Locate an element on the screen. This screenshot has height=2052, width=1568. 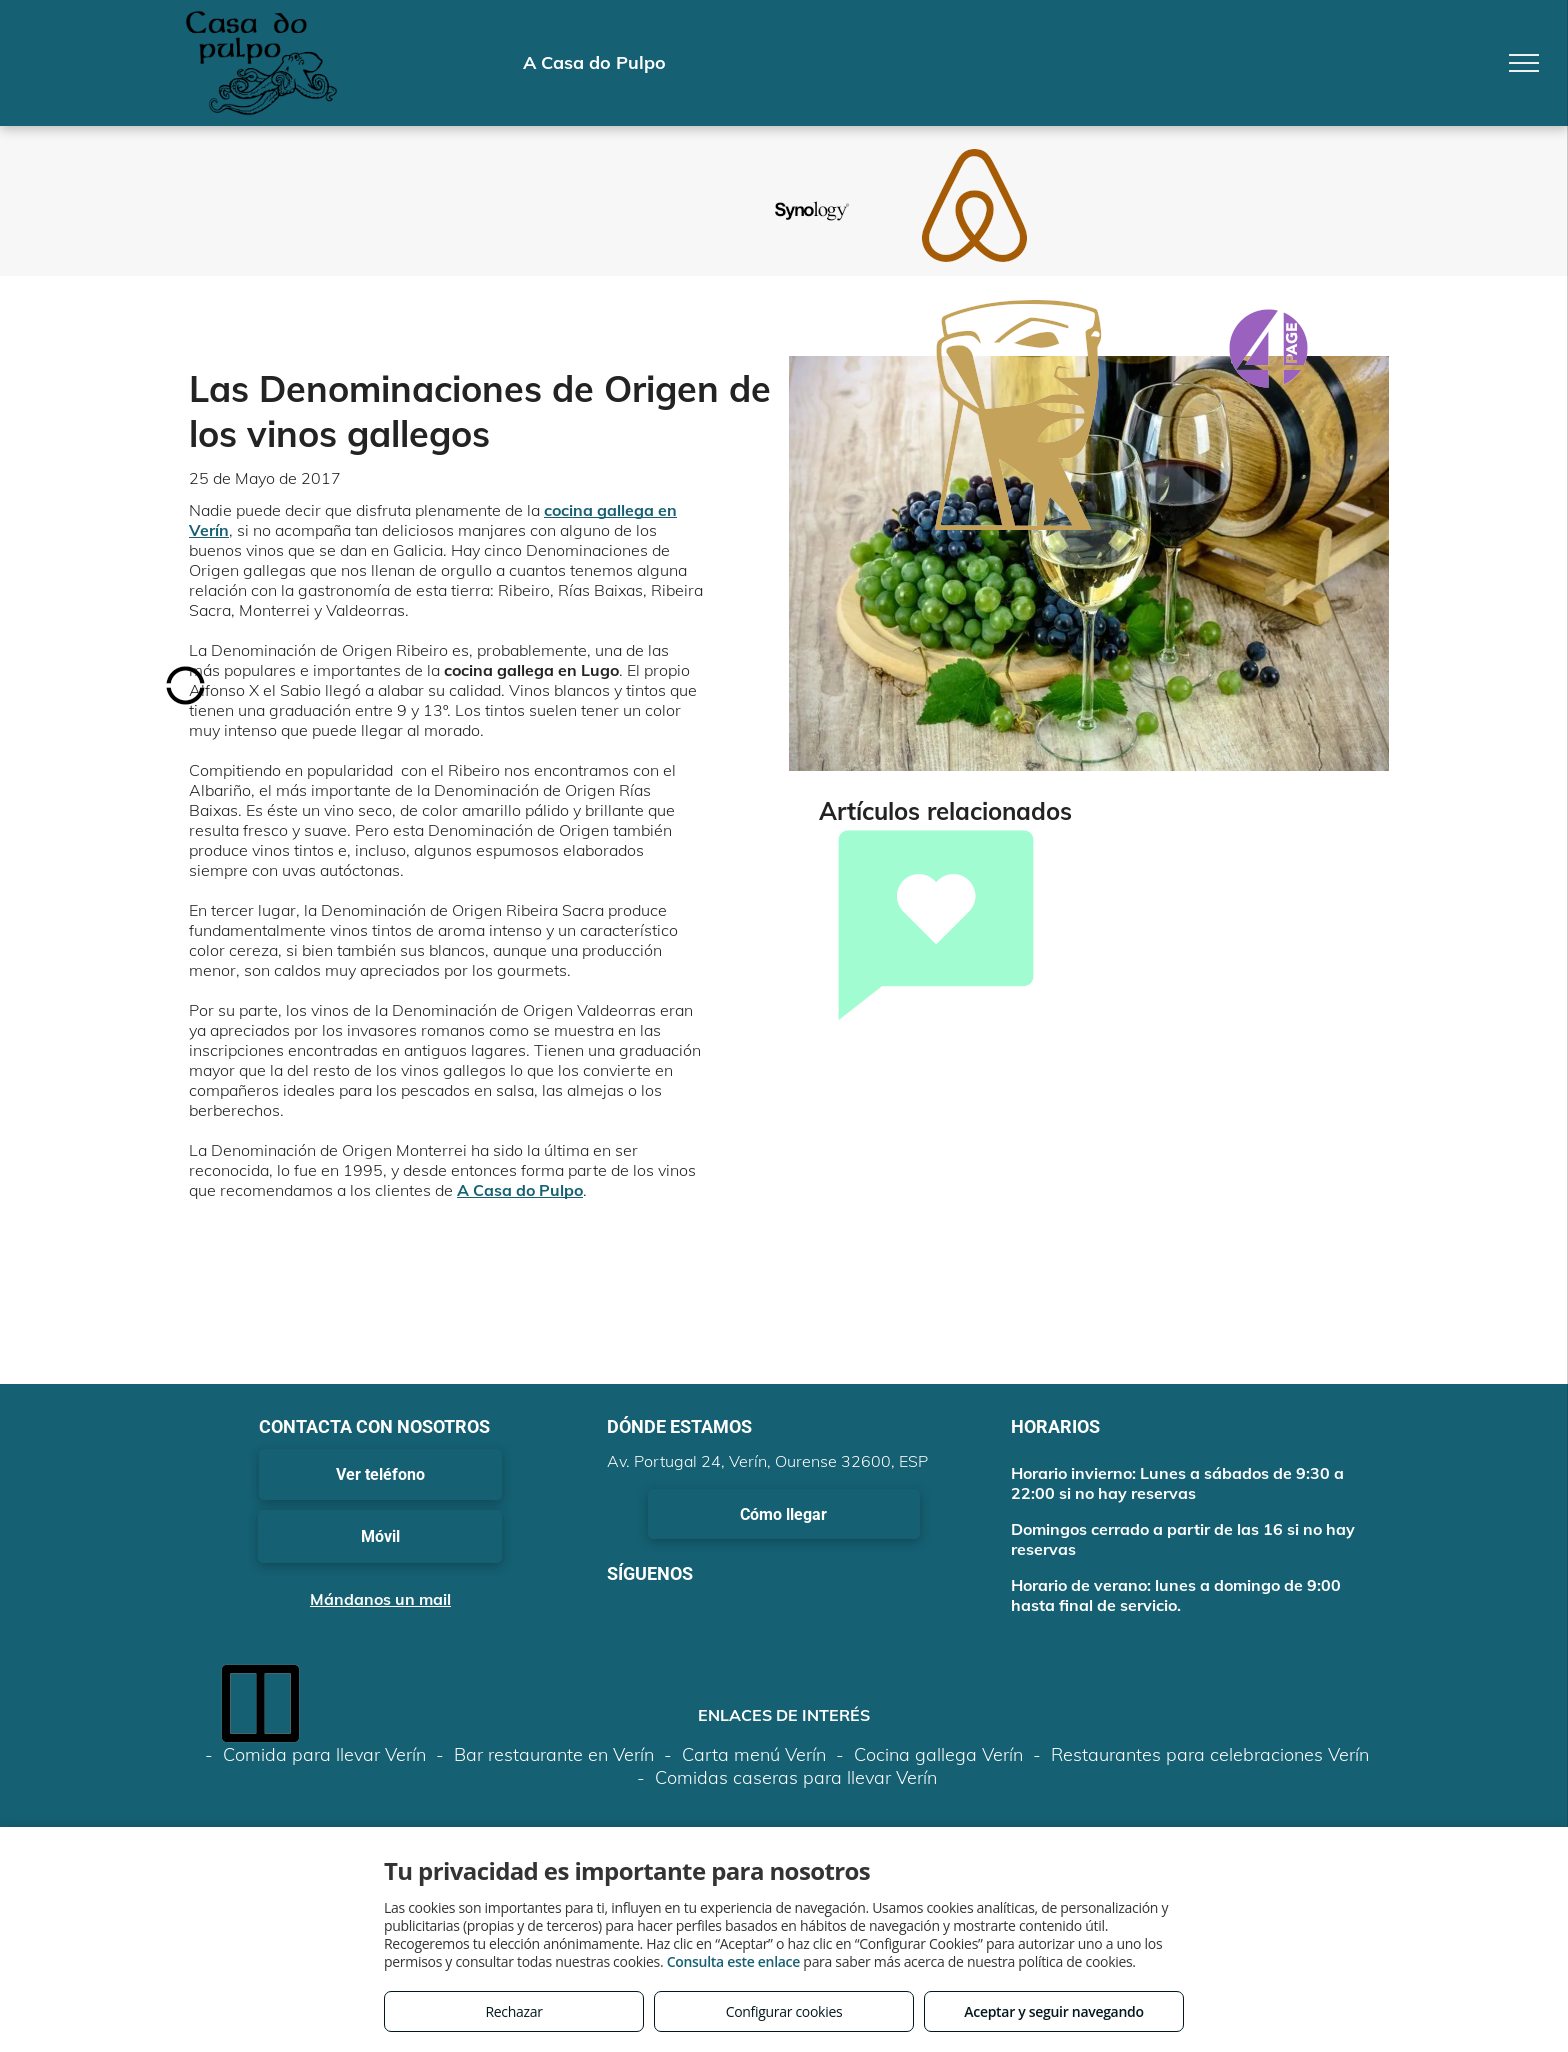
Synology brand logo is located at coordinates (812, 211).